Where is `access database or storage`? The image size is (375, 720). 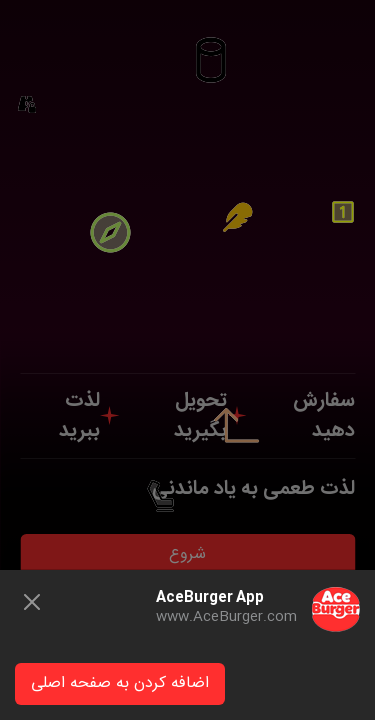
access database or storage is located at coordinates (211, 60).